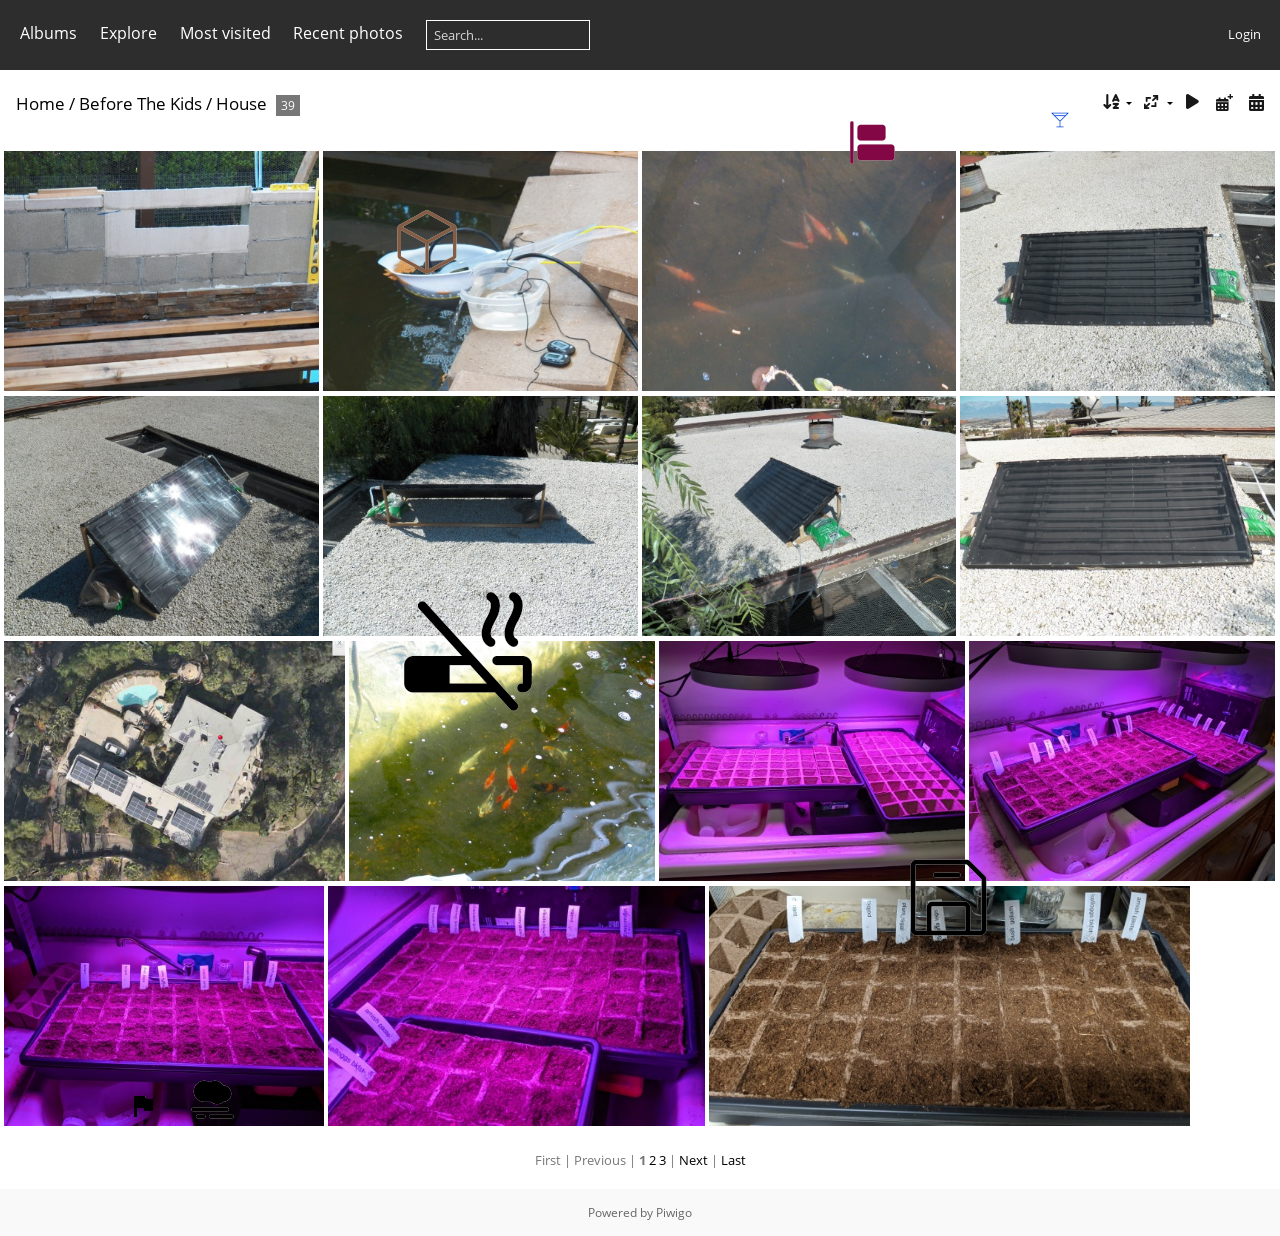 Image resolution: width=1280 pixels, height=1236 pixels. I want to click on view 3D model or object, so click(427, 242).